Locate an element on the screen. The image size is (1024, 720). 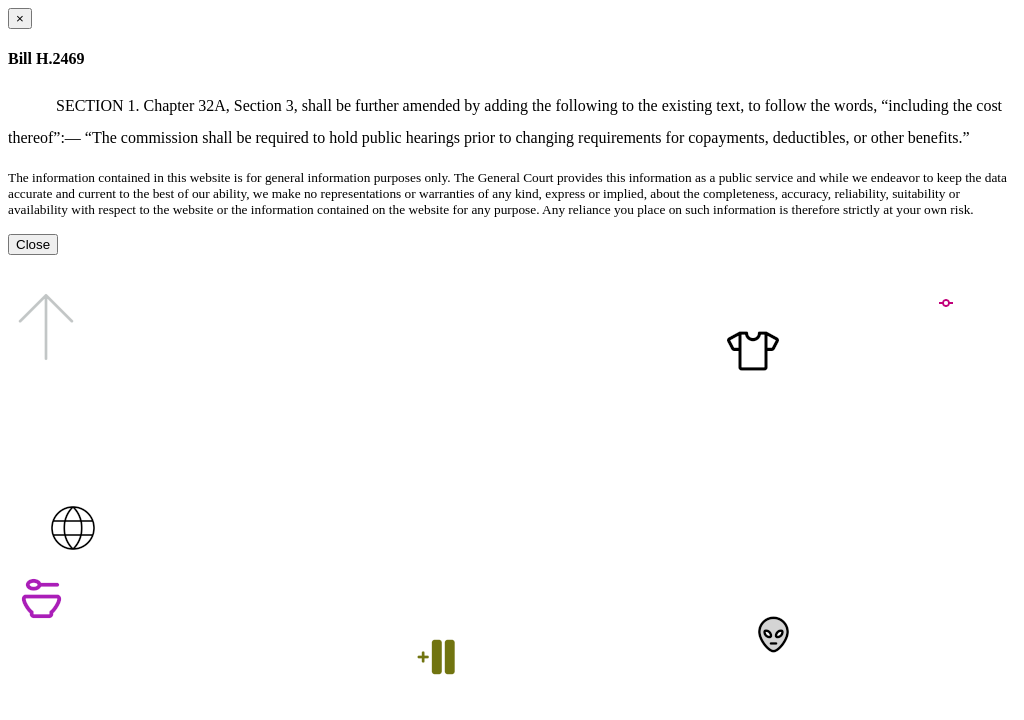
view commit details in version control is located at coordinates (946, 303).